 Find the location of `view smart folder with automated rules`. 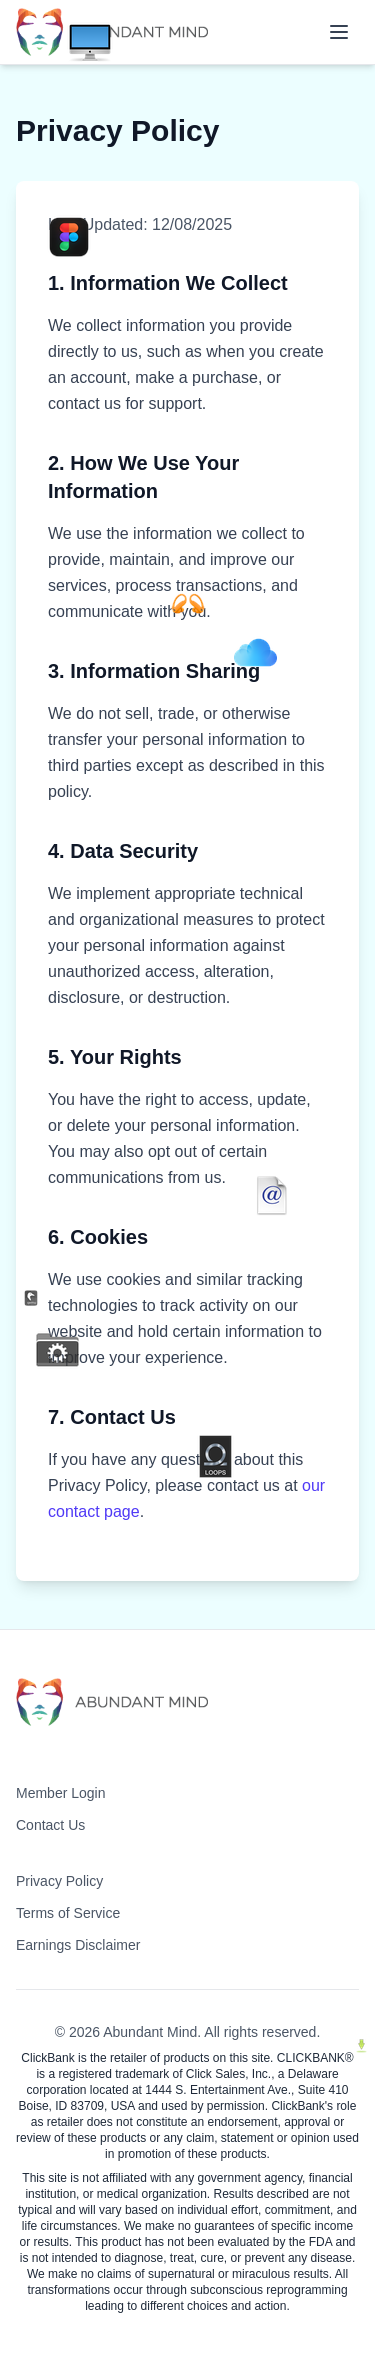

view smart folder with automated rules is located at coordinates (57, 1349).